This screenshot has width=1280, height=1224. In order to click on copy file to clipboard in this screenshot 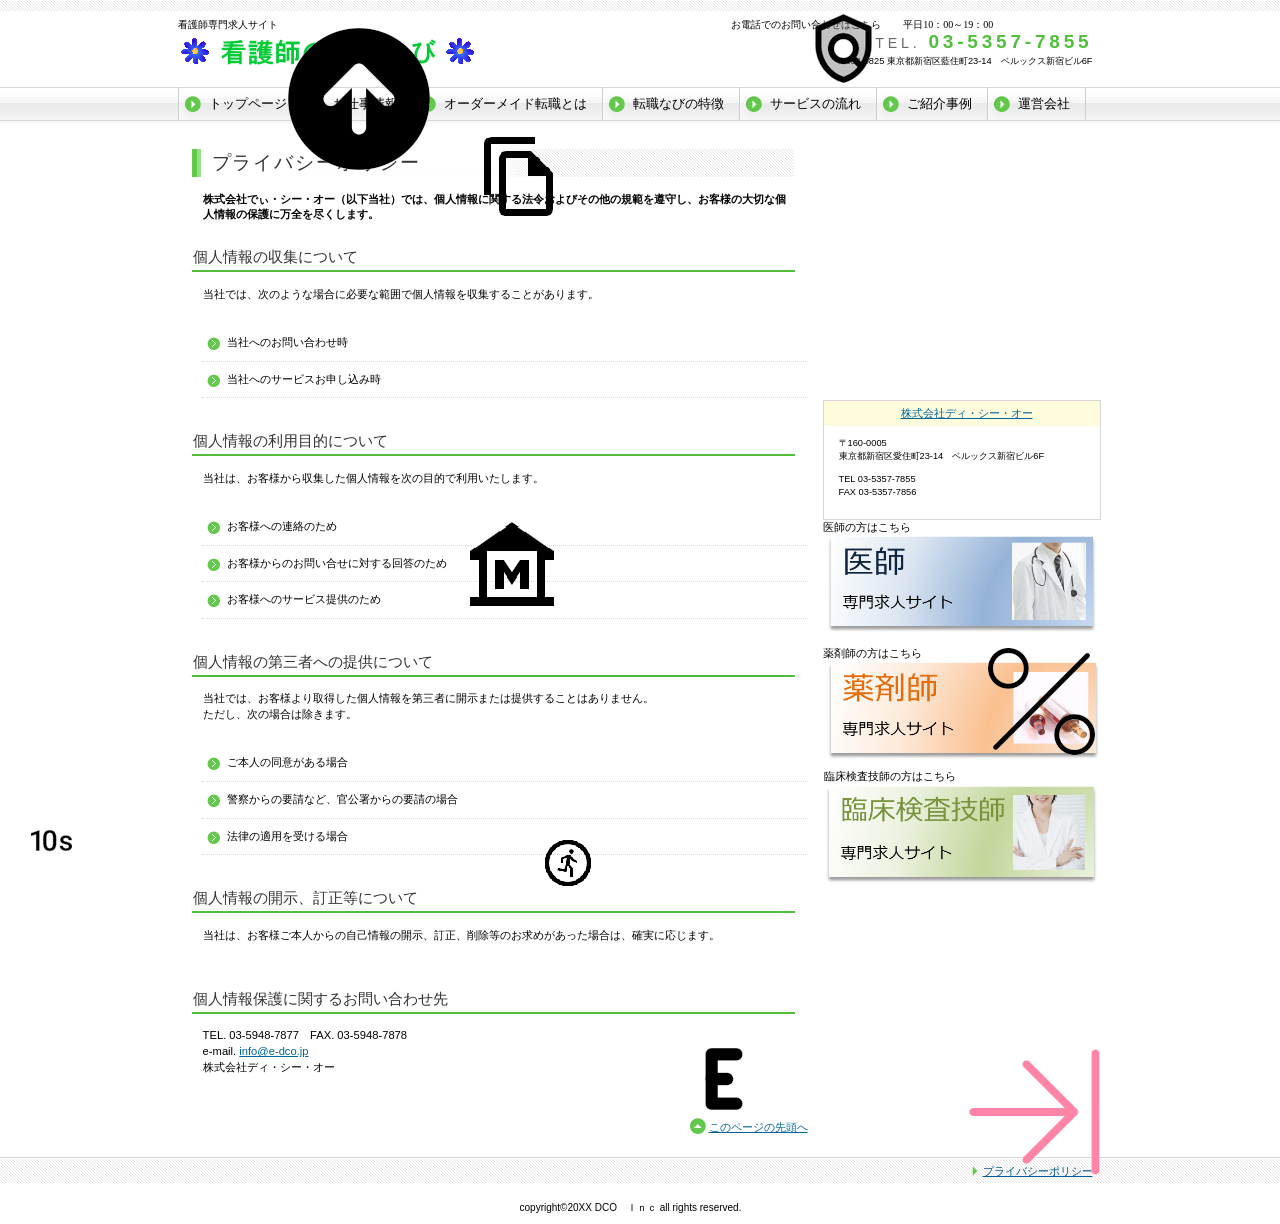, I will do `click(520, 176)`.